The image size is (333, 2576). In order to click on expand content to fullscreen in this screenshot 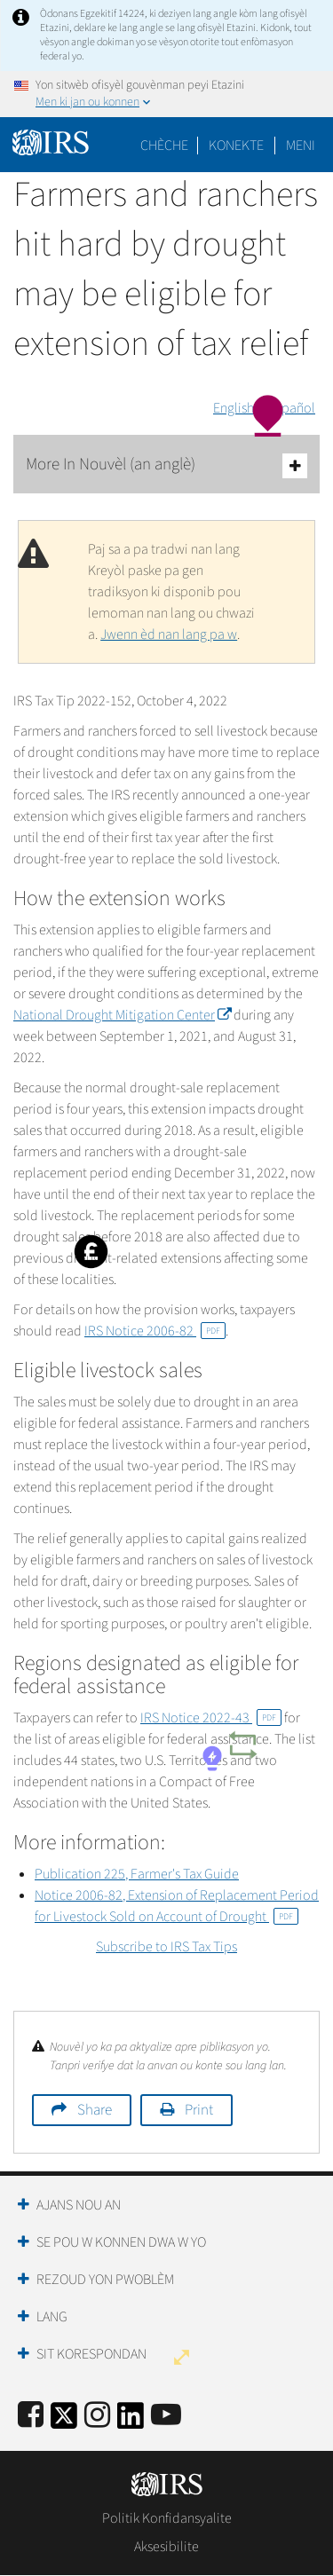, I will do `click(181, 2357)`.